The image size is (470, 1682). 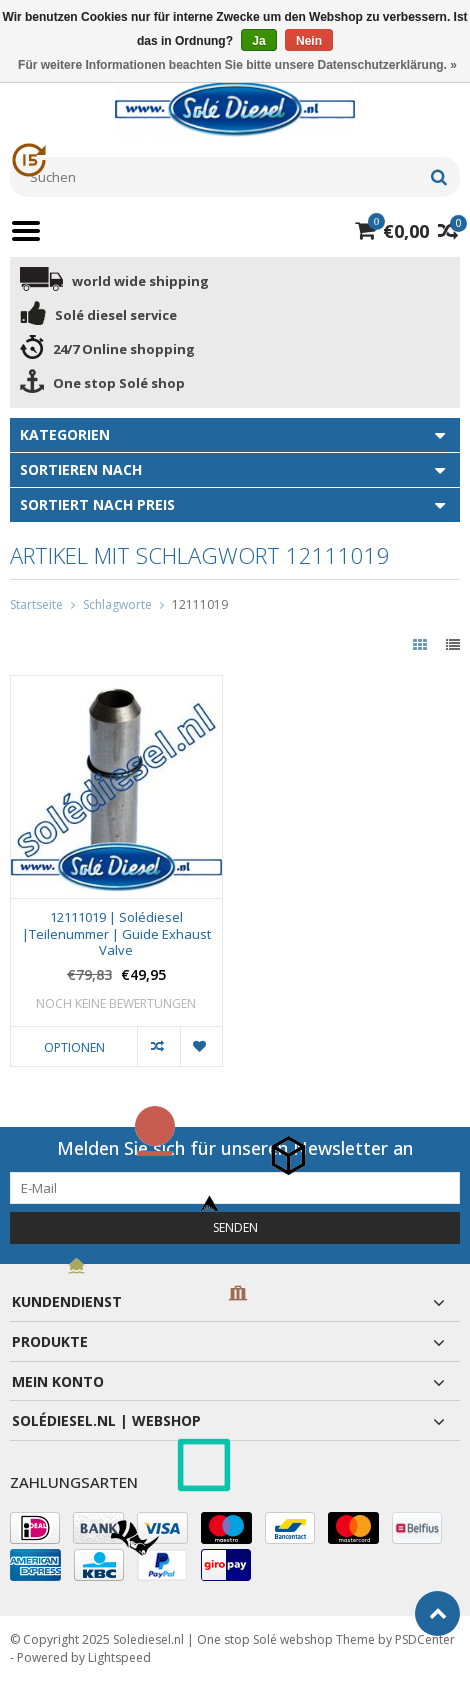 I want to click on indicates flood warning or alert, so click(x=76, y=1266).